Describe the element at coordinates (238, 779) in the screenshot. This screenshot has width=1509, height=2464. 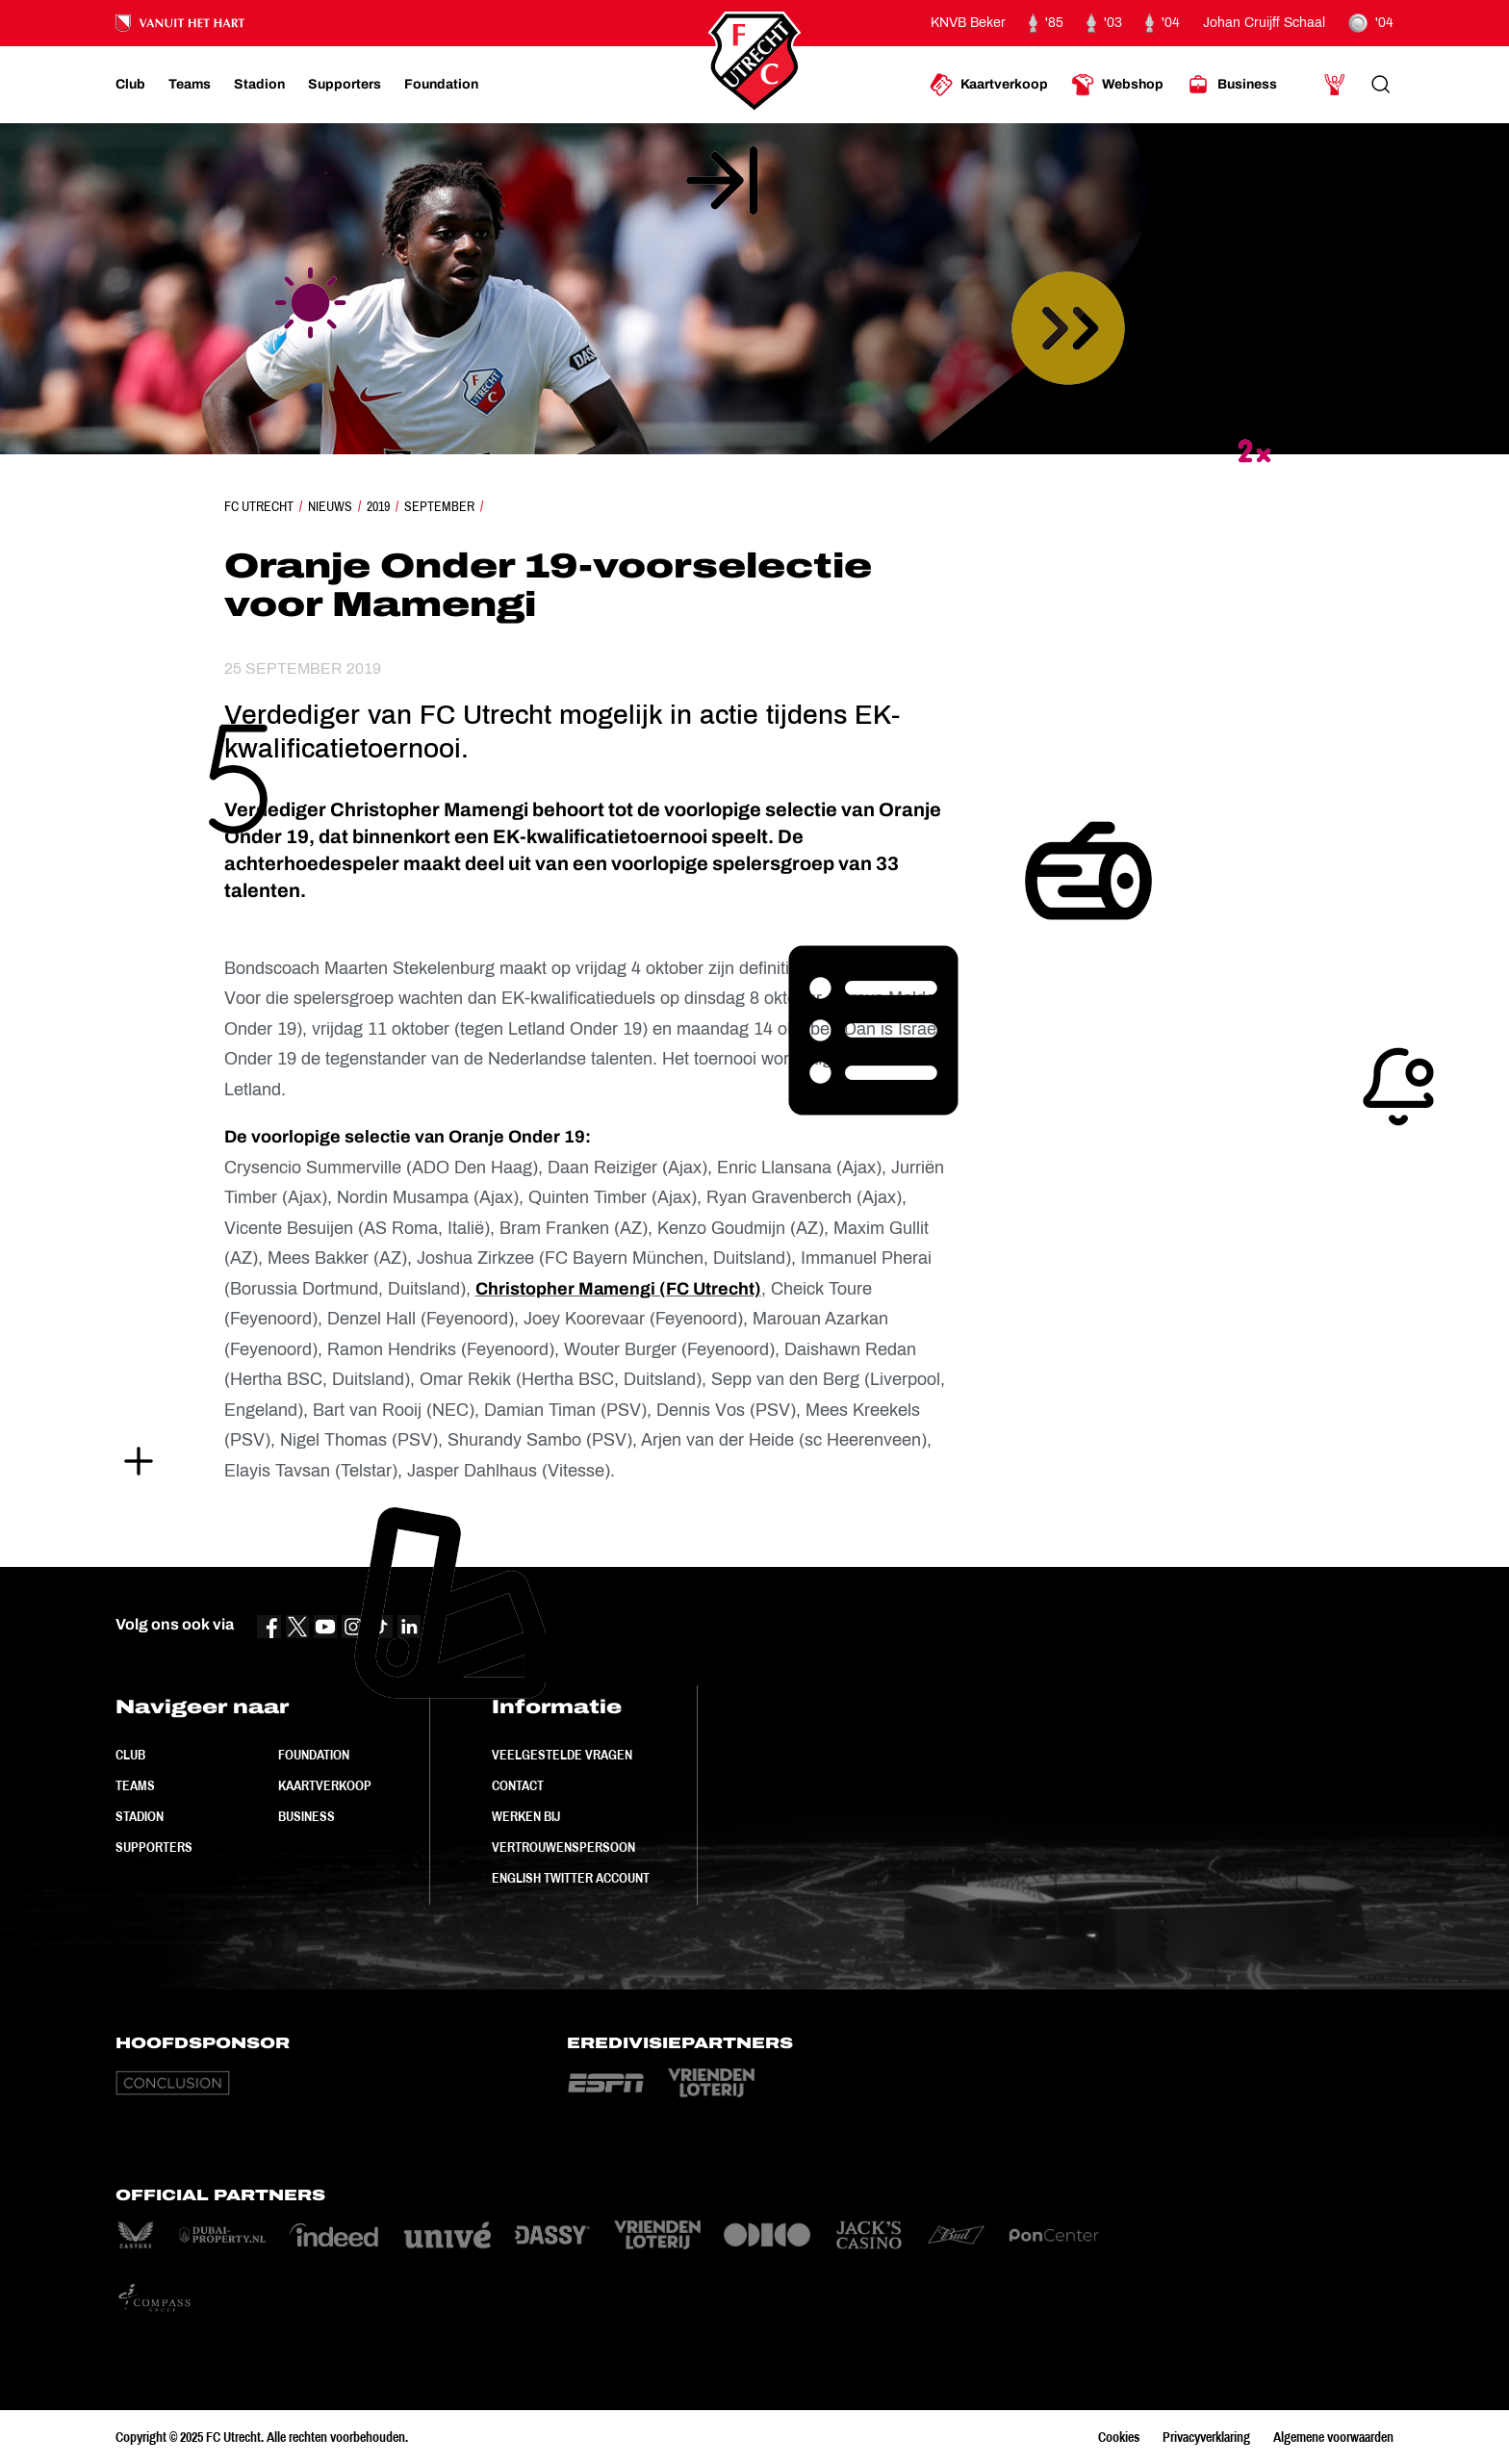
I see `indicates the number five in a list or sequence` at that location.